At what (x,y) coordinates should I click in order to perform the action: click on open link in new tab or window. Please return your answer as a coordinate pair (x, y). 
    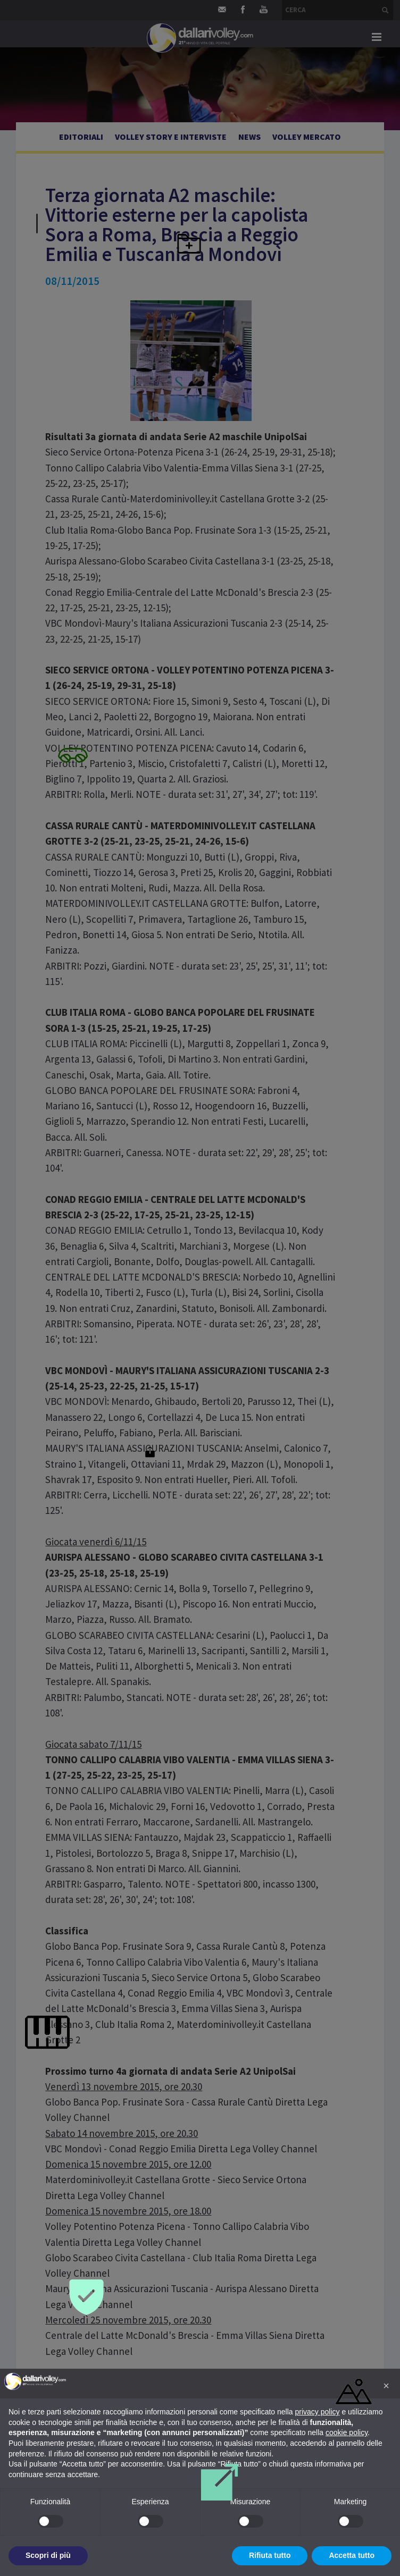
    Looking at the image, I should click on (219, 2482).